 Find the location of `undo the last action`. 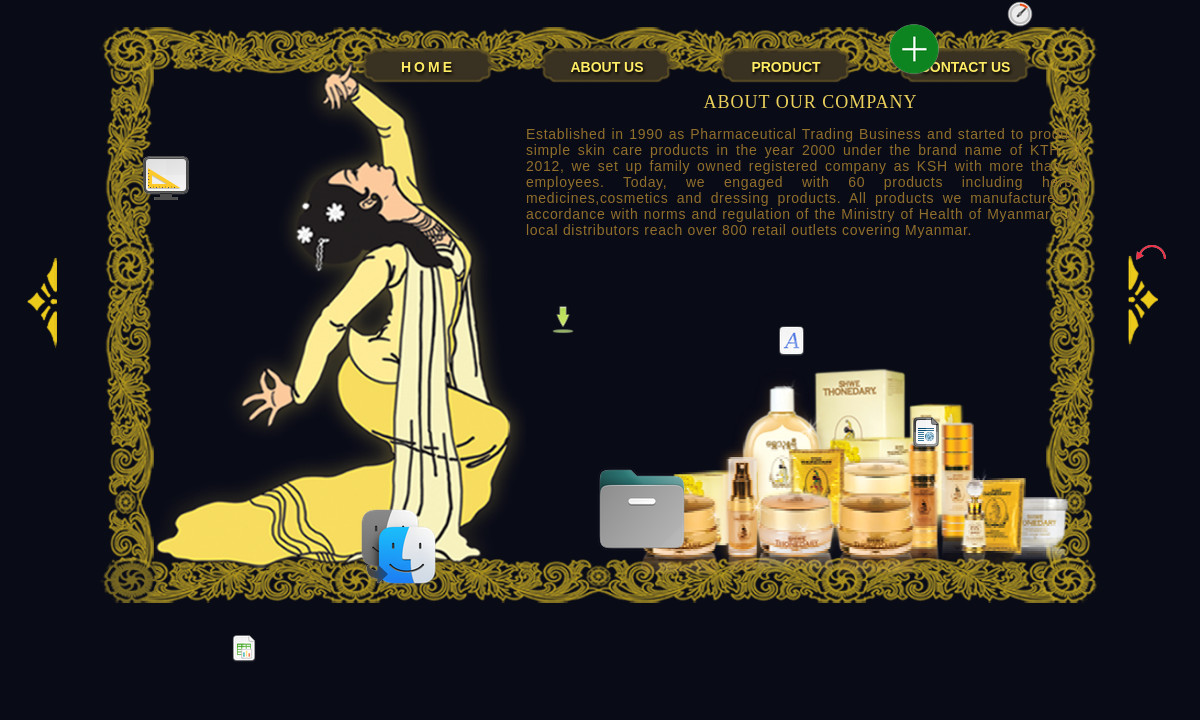

undo the last action is located at coordinates (1152, 252).